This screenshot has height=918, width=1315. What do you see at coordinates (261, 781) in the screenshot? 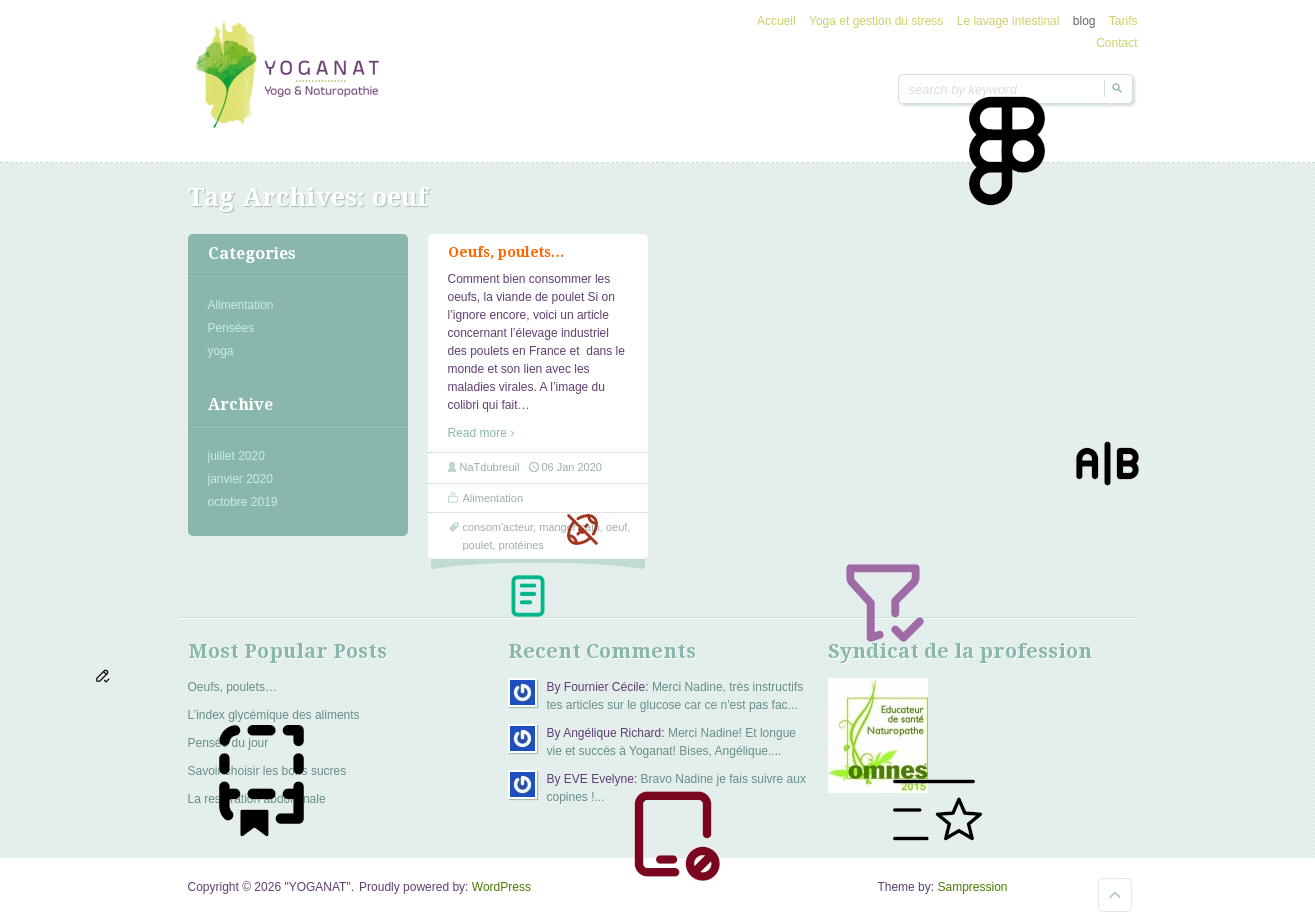
I see `create a new repository from template` at bounding box center [261, 781].